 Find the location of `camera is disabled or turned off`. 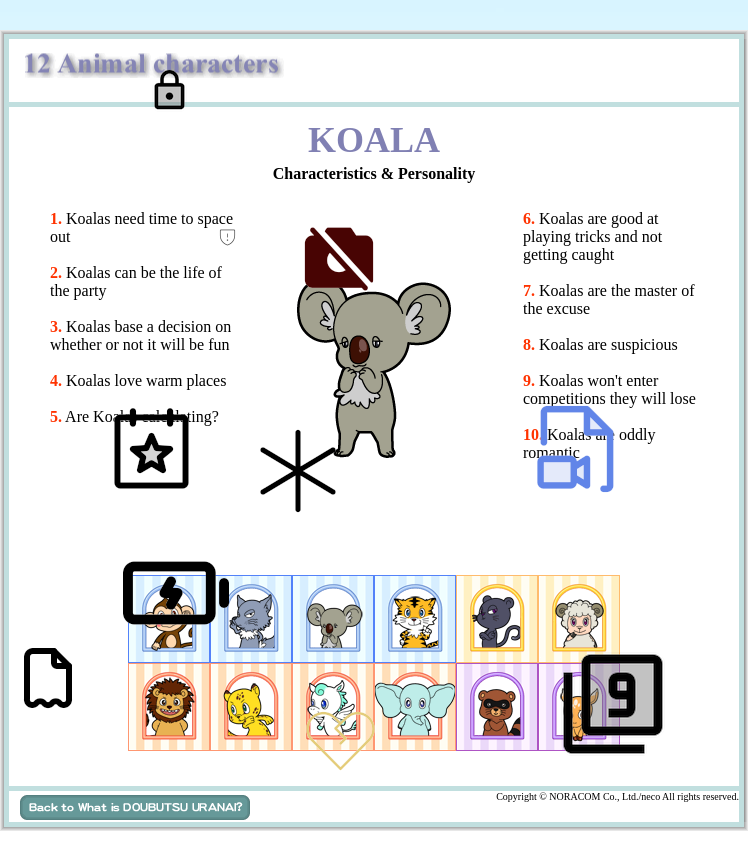

camera is disabled or turned off is located at coordinates (339, 259).